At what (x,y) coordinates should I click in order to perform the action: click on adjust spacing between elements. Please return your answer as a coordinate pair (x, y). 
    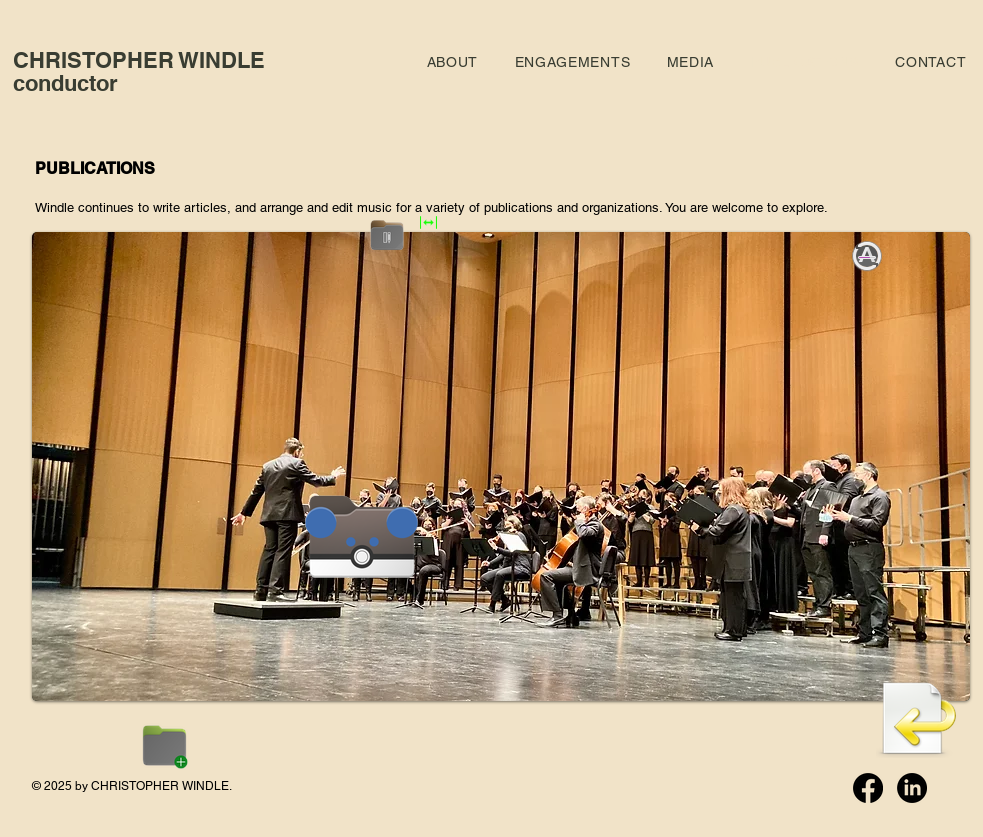
    Looking at the image, I should click on (428, 222).